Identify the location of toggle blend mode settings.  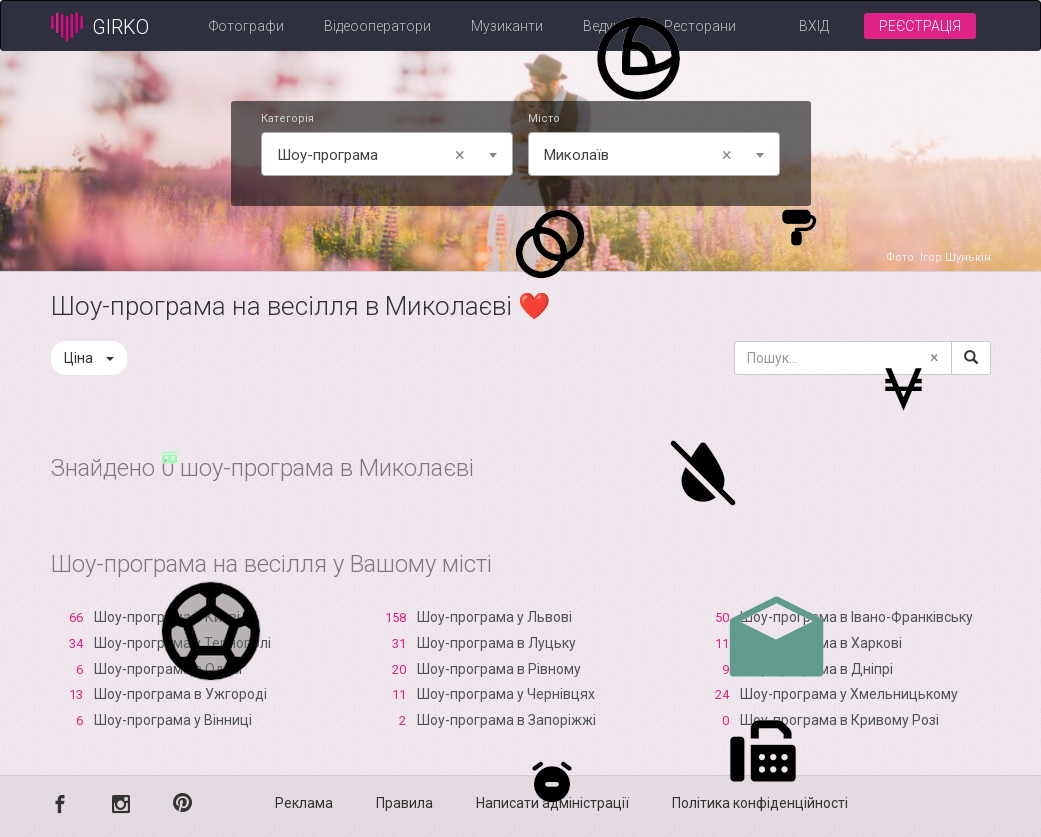
(550, 244).